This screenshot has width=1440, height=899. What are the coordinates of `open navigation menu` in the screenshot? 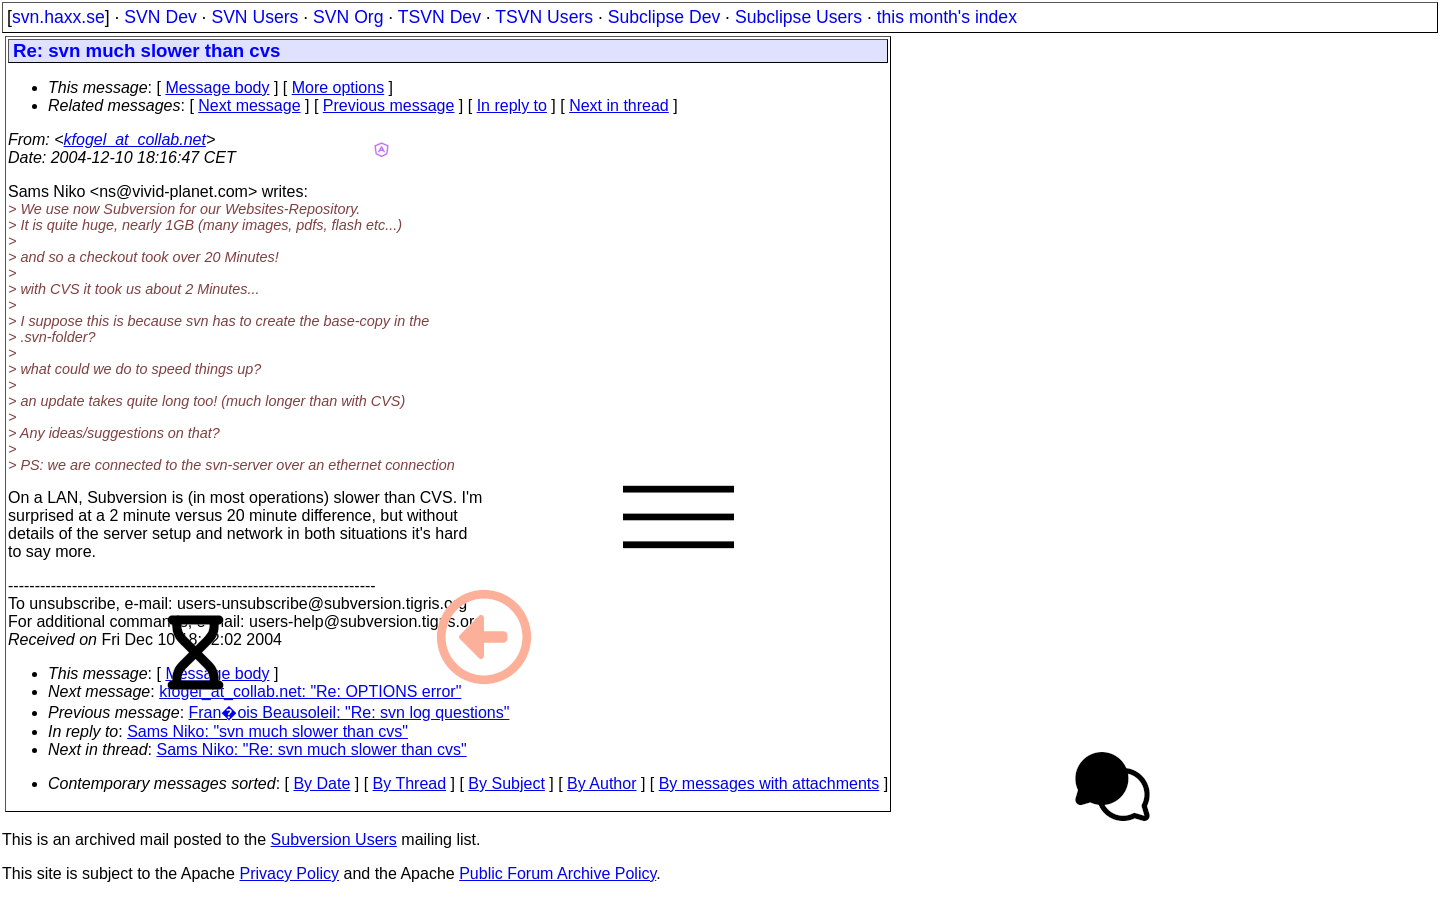 It's located at (678, 513).